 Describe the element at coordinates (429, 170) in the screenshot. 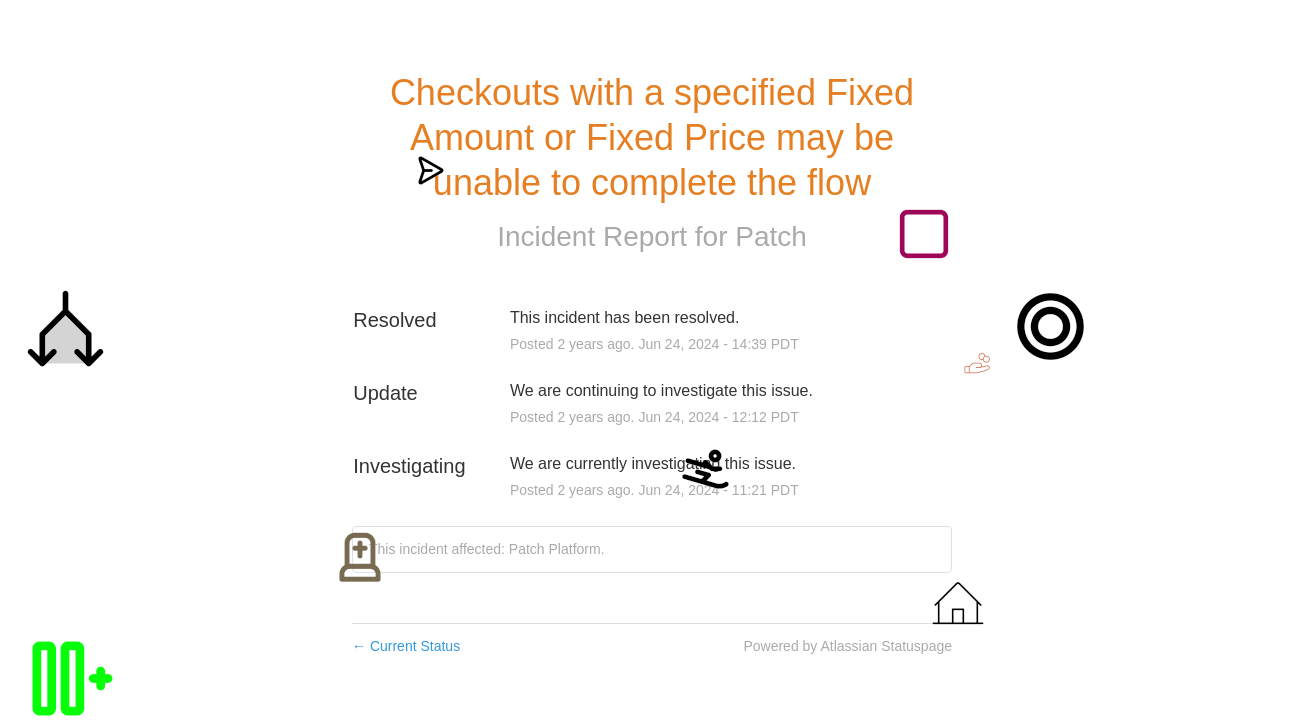

I see `send a message` at that location.